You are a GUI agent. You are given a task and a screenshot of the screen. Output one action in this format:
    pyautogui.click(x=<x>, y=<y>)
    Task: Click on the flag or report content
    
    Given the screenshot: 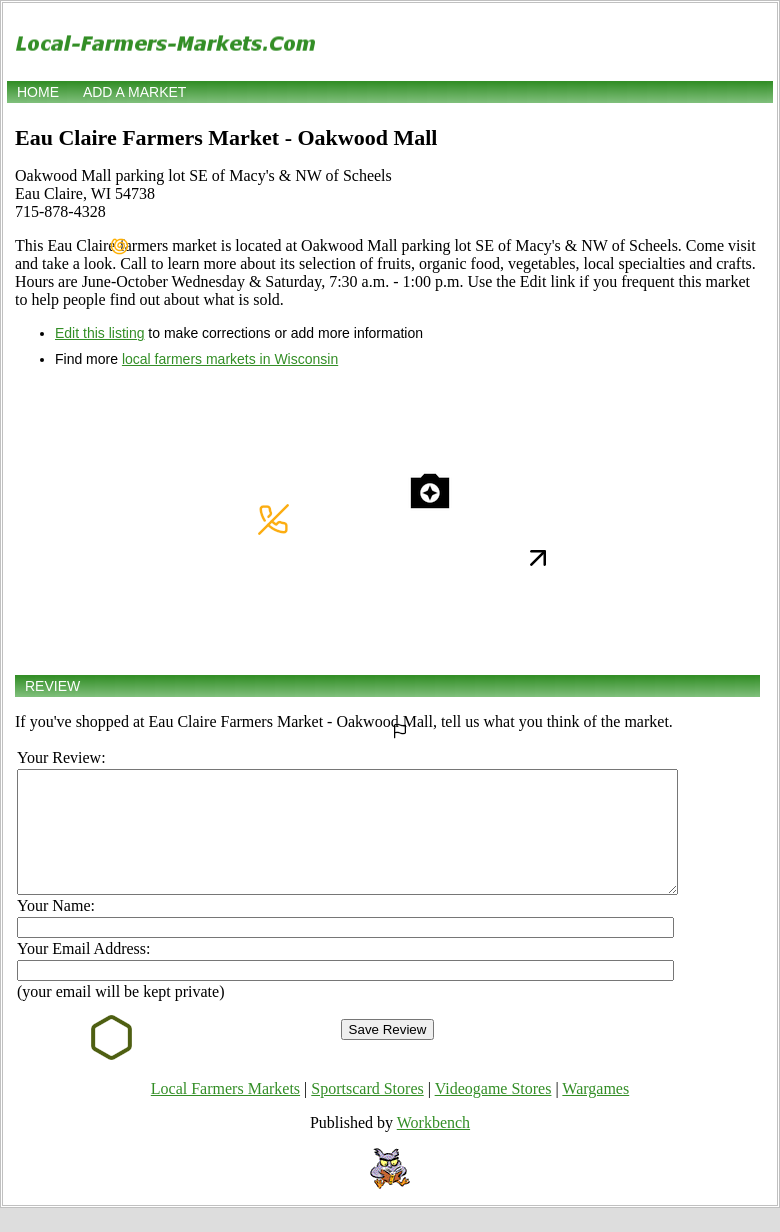 What is the action you would take?
    pyautogui.click(x=400, y=731)
    